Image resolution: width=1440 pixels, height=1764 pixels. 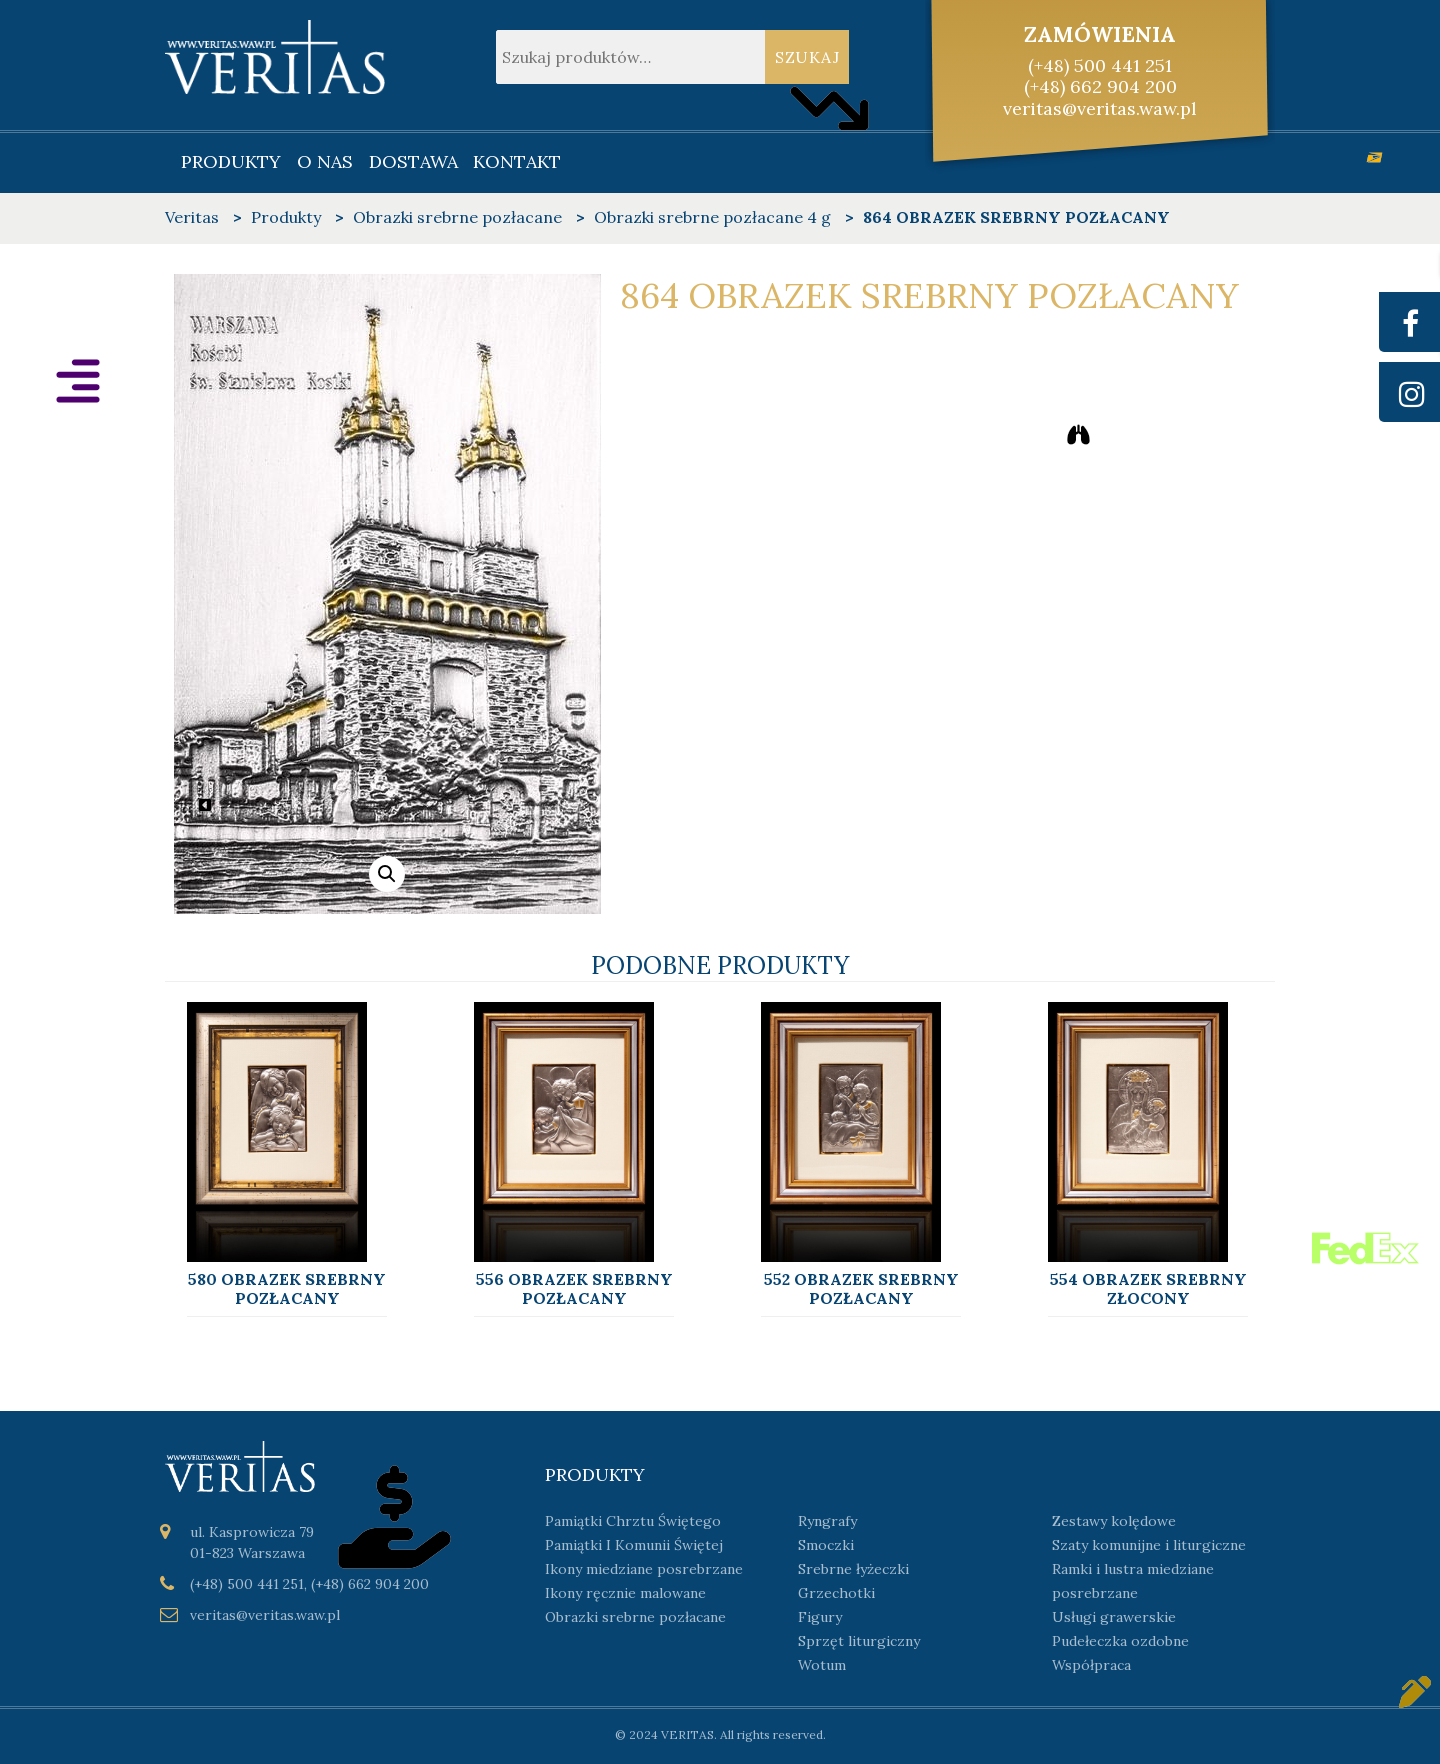 What do you see at coordinates (1374, 157) in the screenshot?
I see `united states postal service logo` at bounding box center [1374, 157].